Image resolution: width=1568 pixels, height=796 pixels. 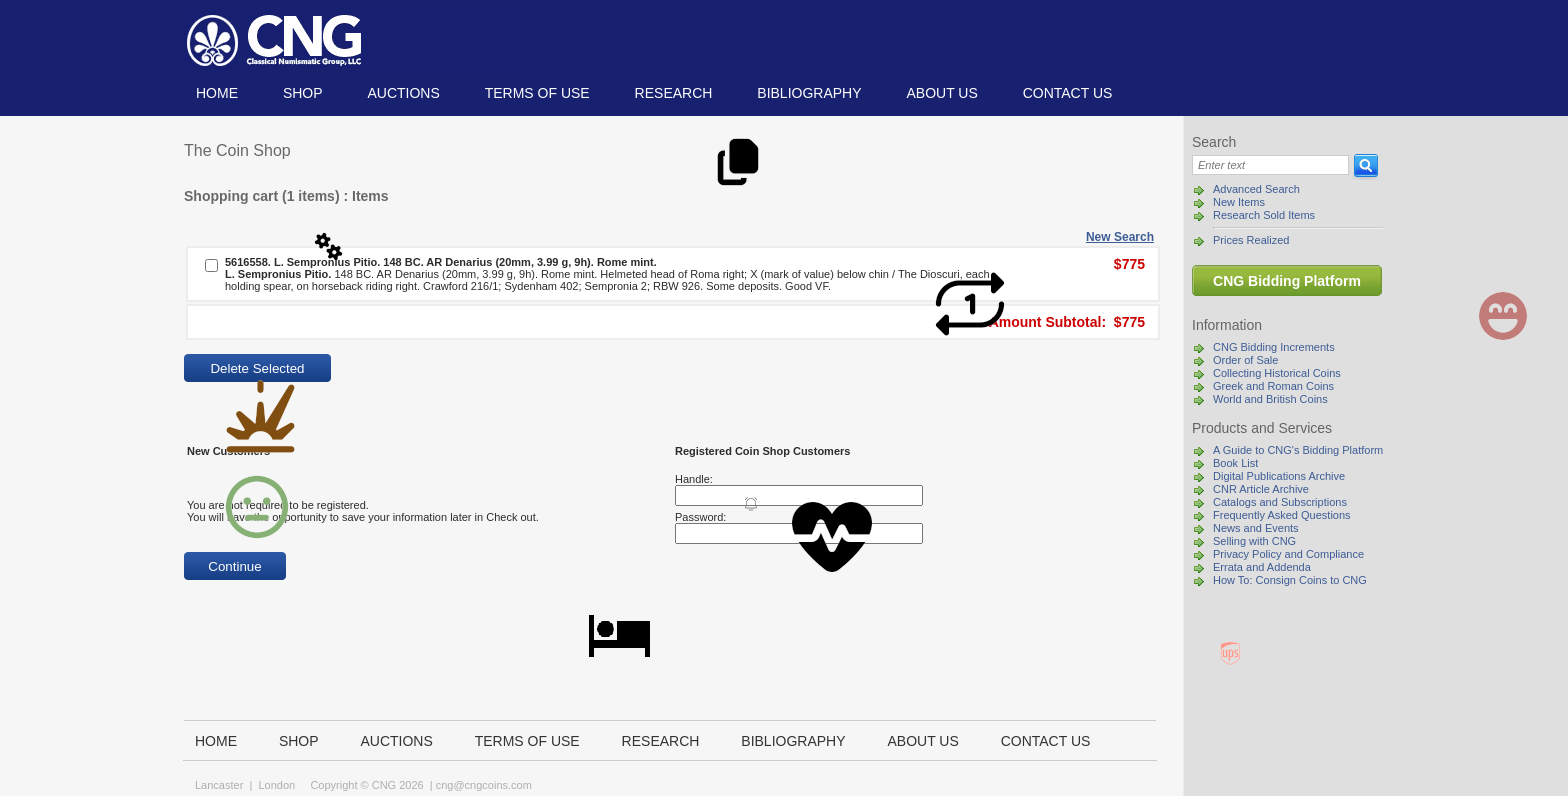 What do you see at coordinates (257, 507) in the screenshot?
I see `indicate neutral or average rating` at bounding box center [257, 507].